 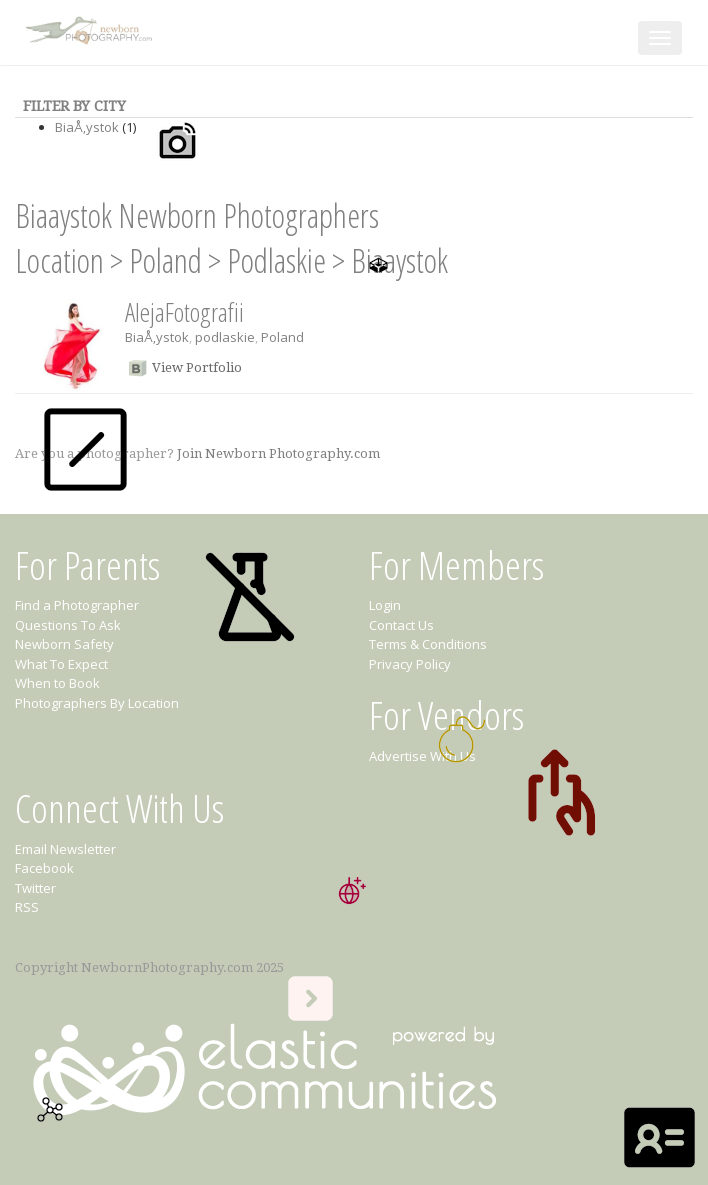 I want to click on connect to a wireless or linked camera device, so click(x=177, y=140).